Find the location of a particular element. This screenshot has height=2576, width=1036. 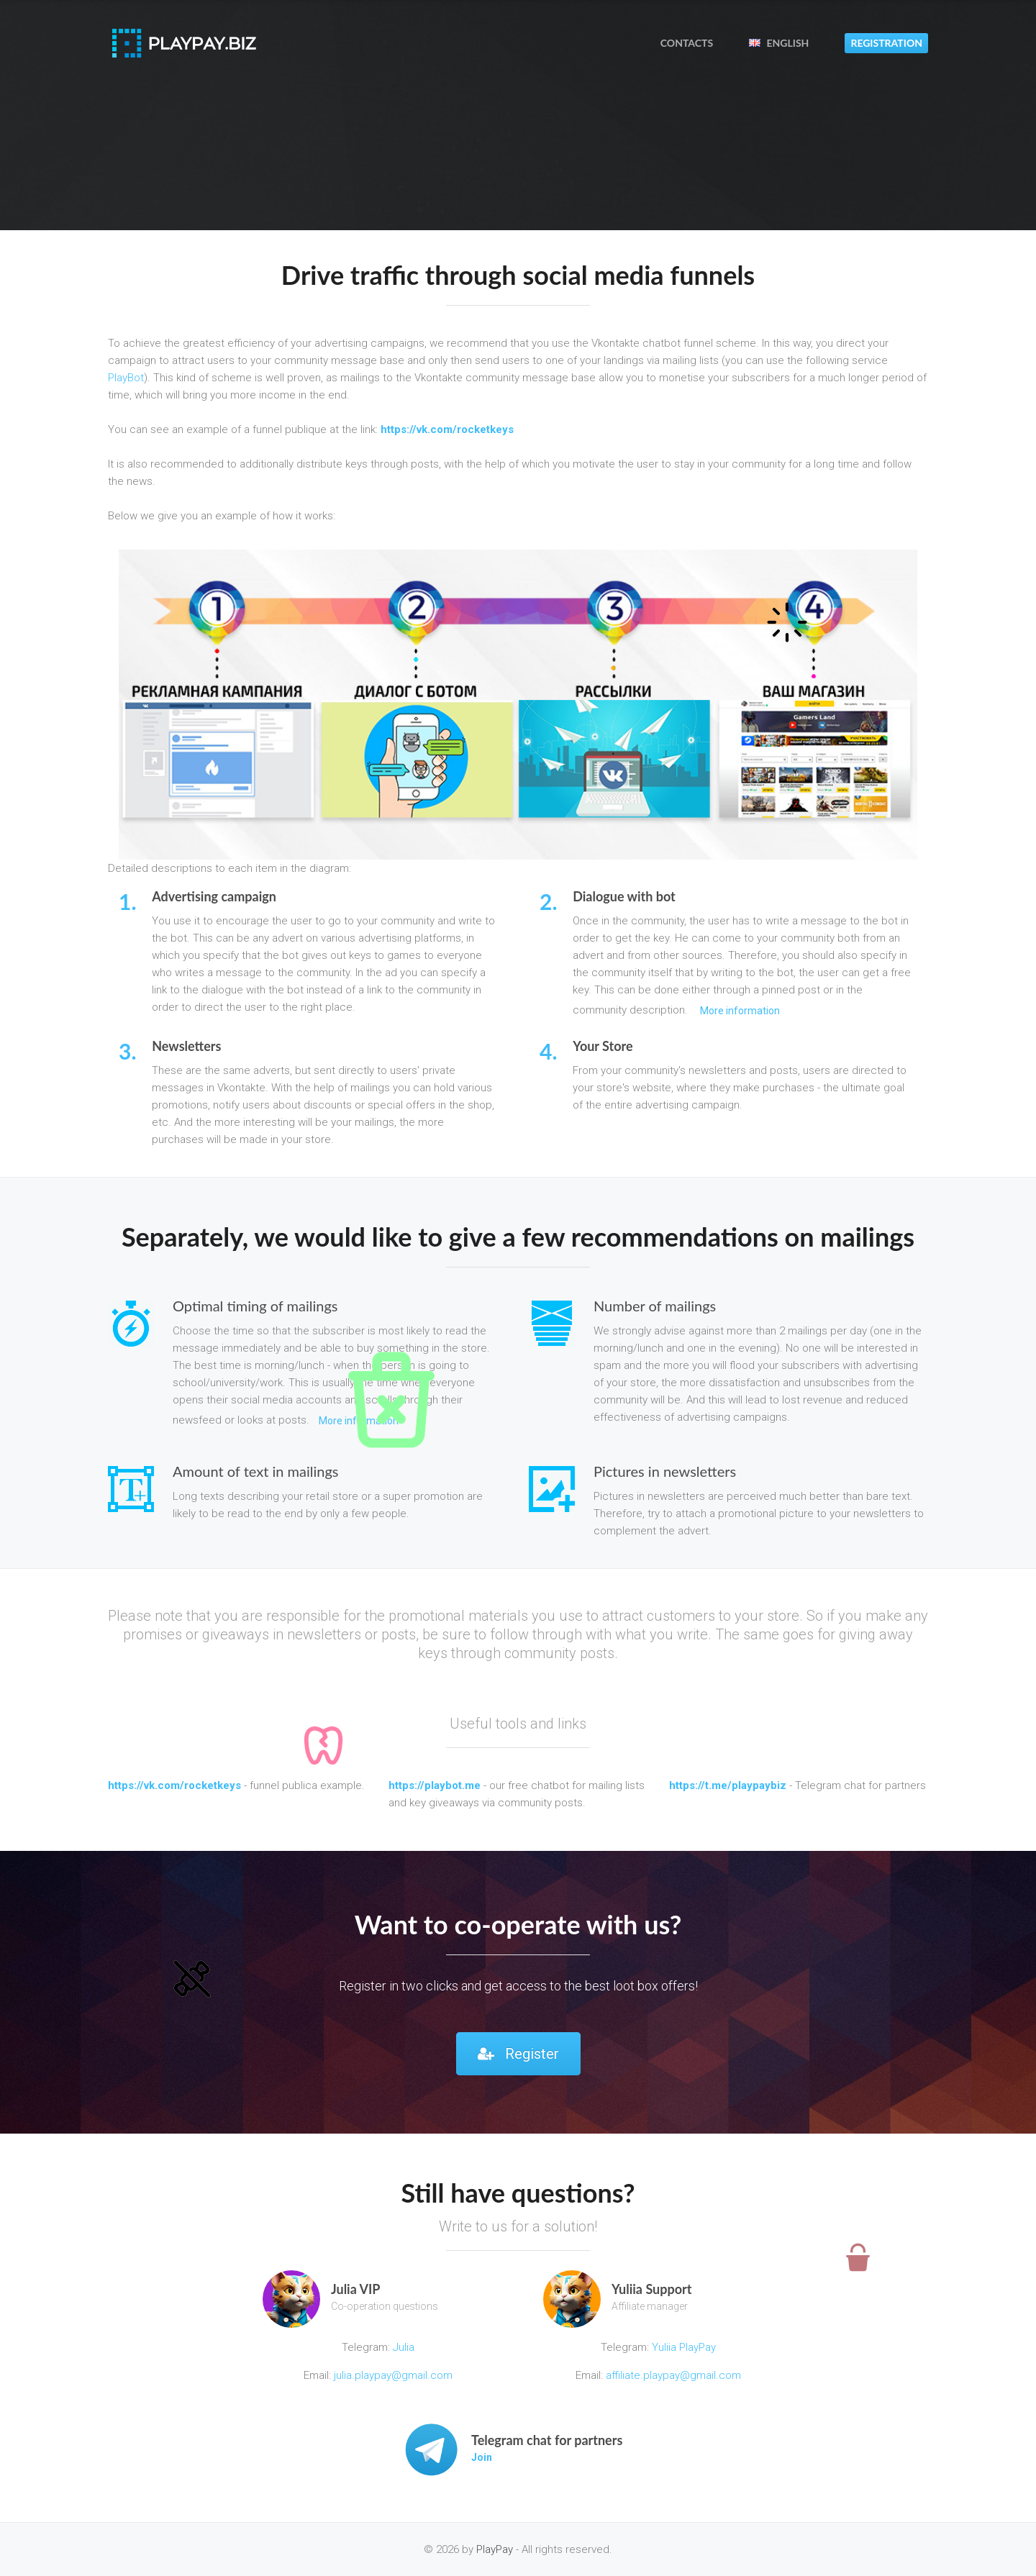

disable candy or sweets mode is located at coordinates (192, 1979).